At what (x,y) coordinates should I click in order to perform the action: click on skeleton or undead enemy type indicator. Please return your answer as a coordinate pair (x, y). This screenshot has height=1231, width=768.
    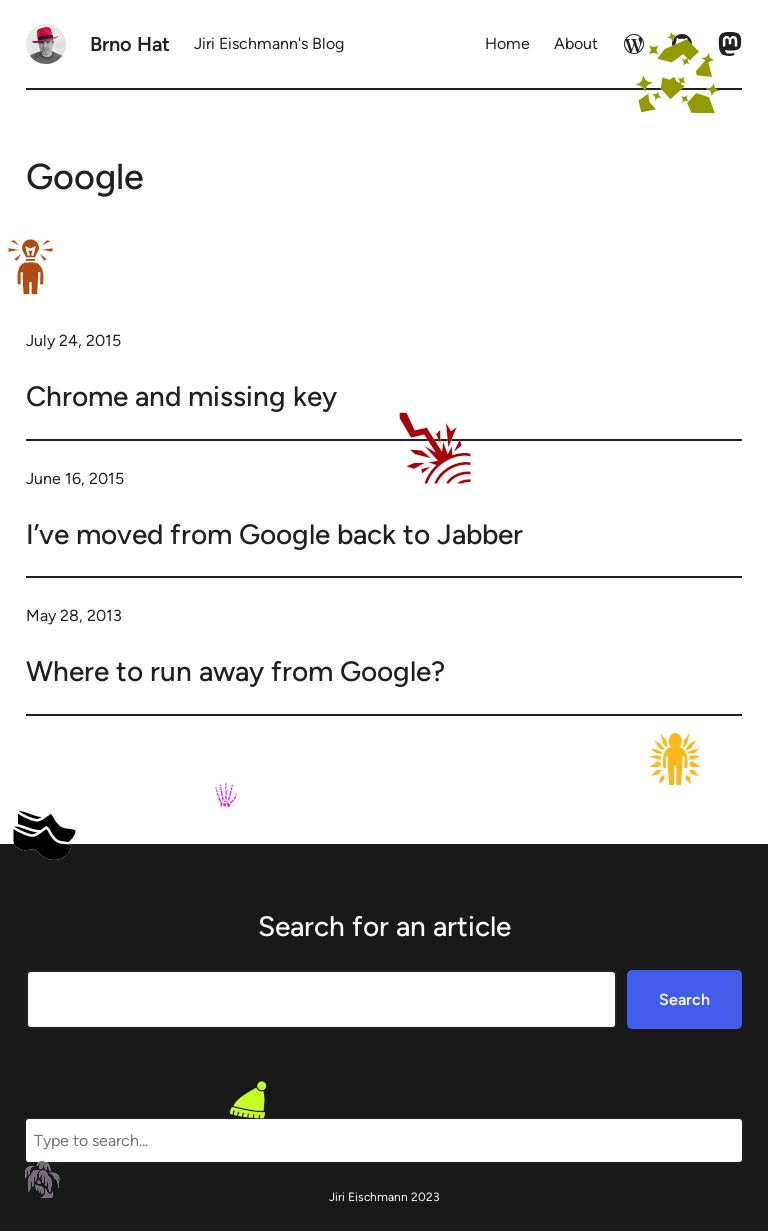
    Looking at the image, I should click on (226, 795).